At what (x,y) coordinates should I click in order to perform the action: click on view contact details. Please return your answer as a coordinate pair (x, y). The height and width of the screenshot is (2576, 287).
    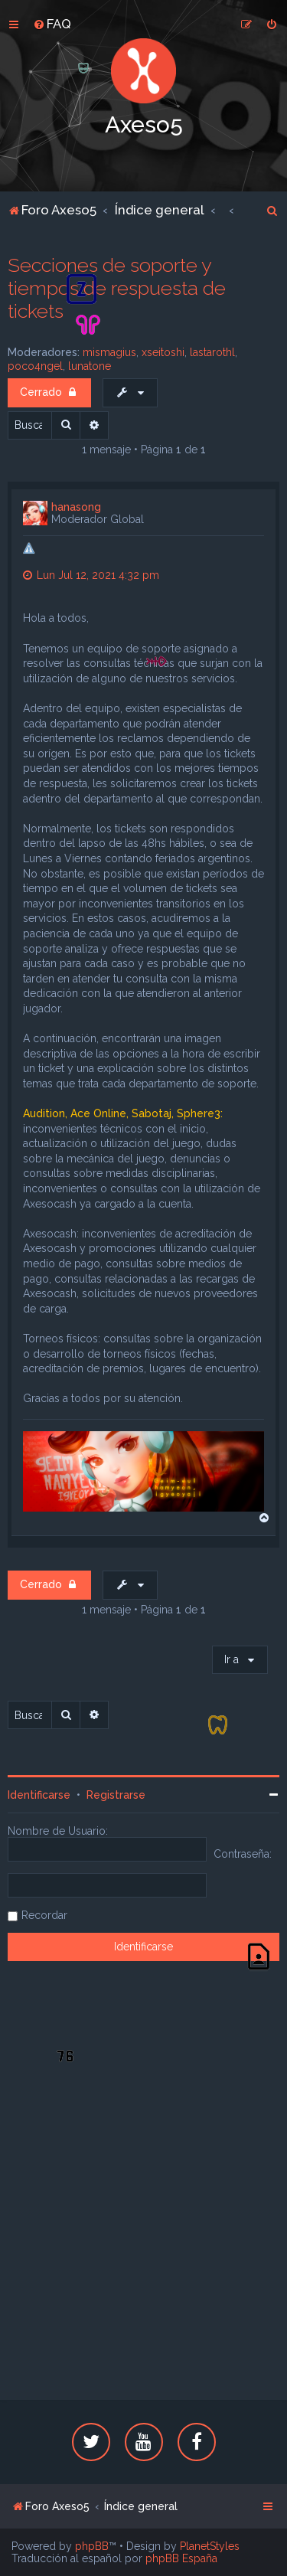
    Looking at the image, I should click on (259, 1957).